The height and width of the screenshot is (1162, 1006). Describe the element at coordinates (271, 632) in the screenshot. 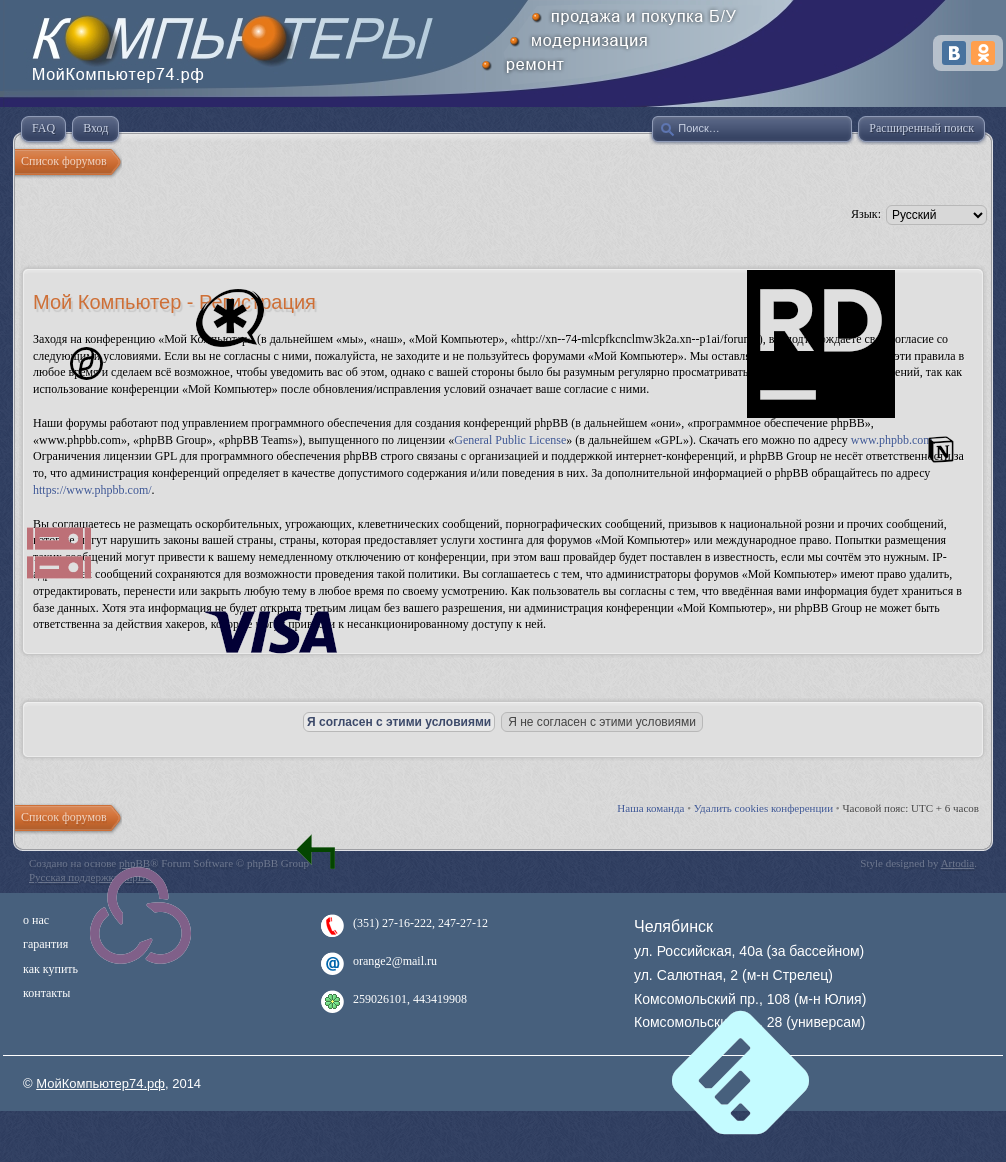

I see `pay with visa card` at that location.